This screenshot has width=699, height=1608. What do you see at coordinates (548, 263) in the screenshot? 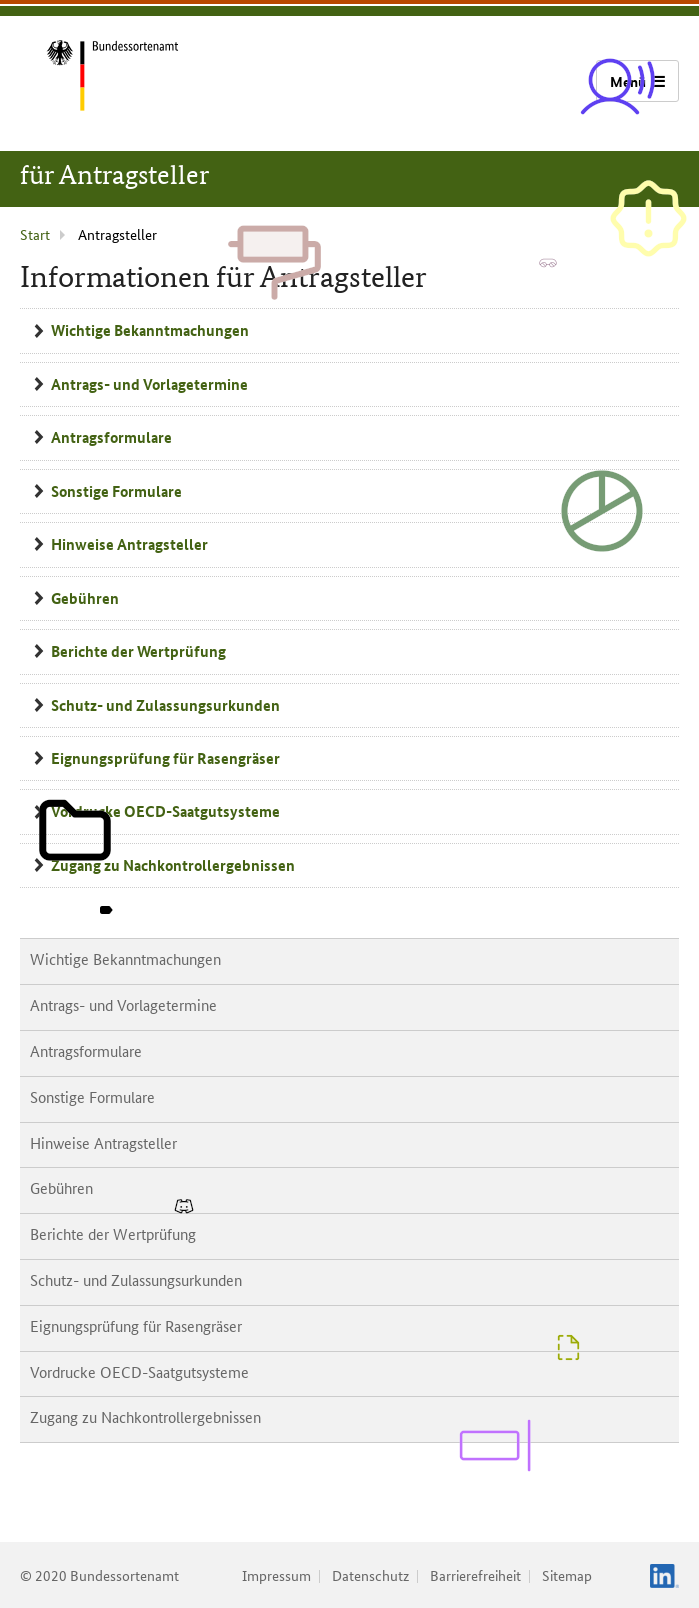
I see `access virtual reality or immersive mode` at bounding box center [548, 263].